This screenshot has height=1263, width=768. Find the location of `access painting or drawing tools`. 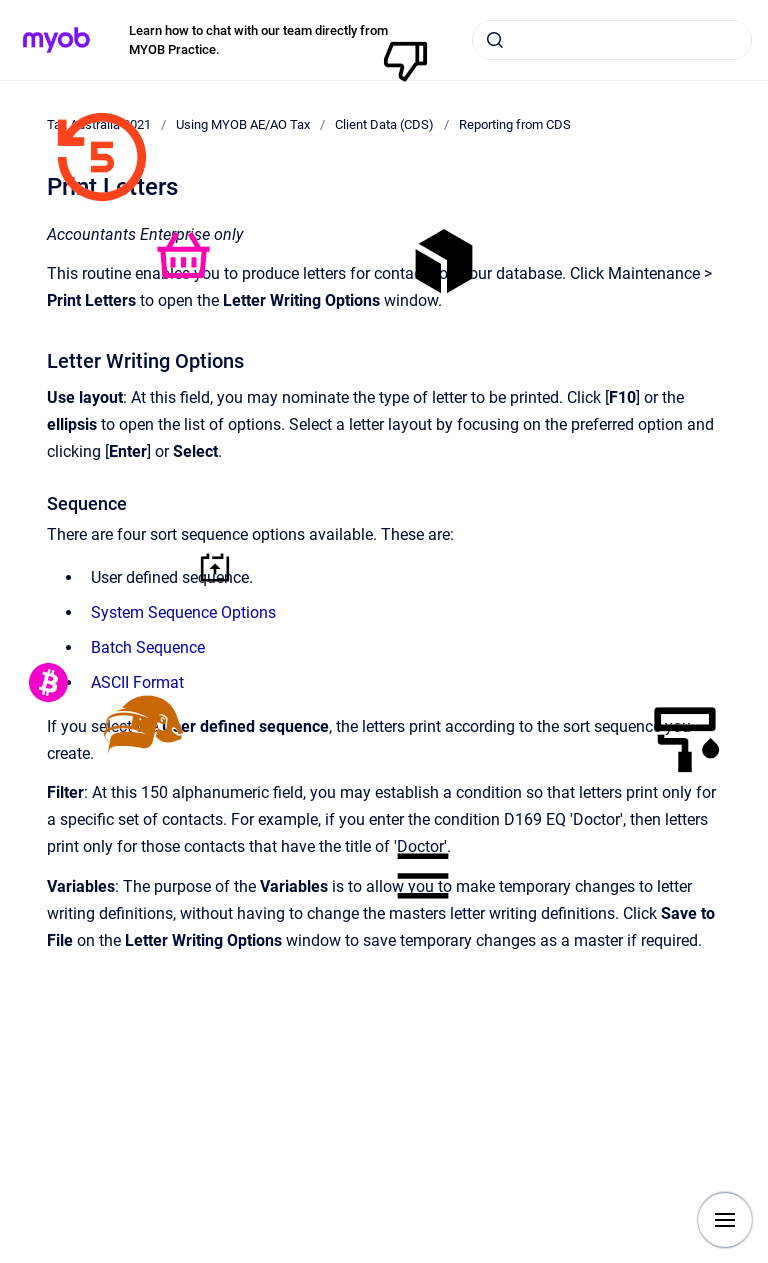

access painting or drawing tools is located at coordinates (685, 738).